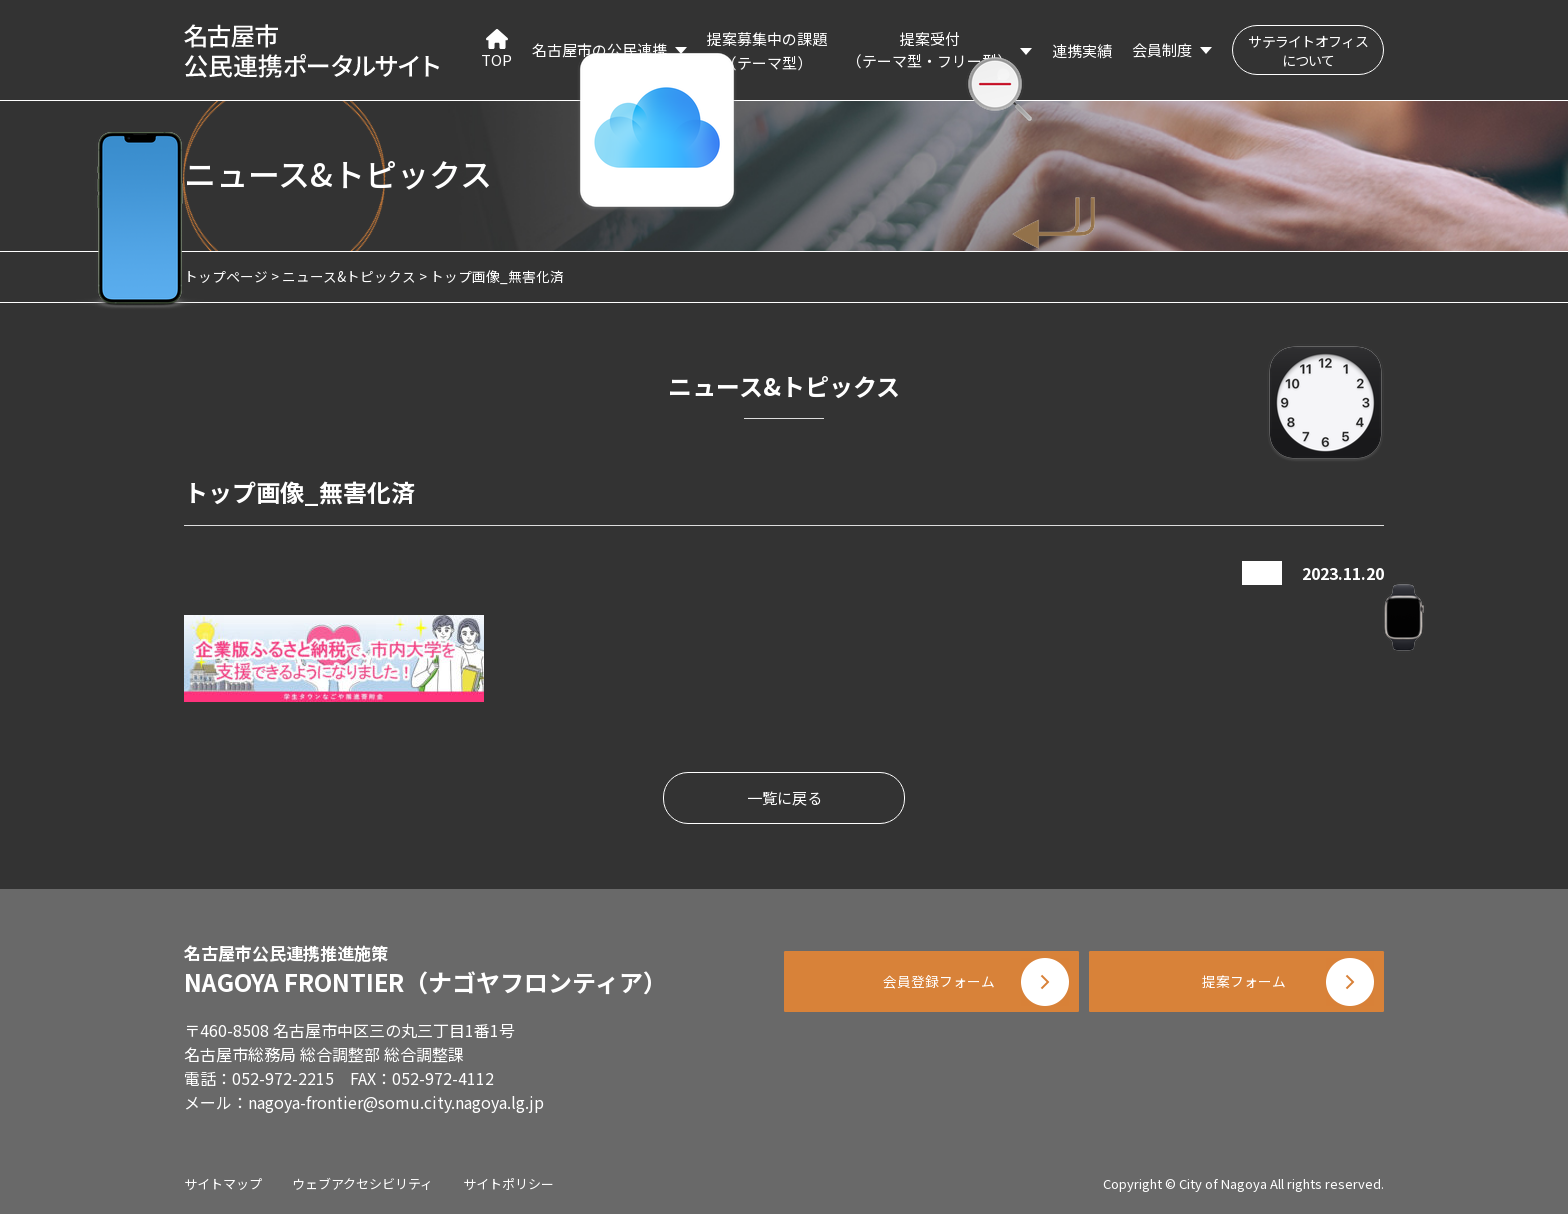 The height and width of the screenshot is (1214, 1568). What do you see at coordinates (1052, 222) in the screenshot?
I see `reply to all recipients of an email` at bounding box center [1052, 222].